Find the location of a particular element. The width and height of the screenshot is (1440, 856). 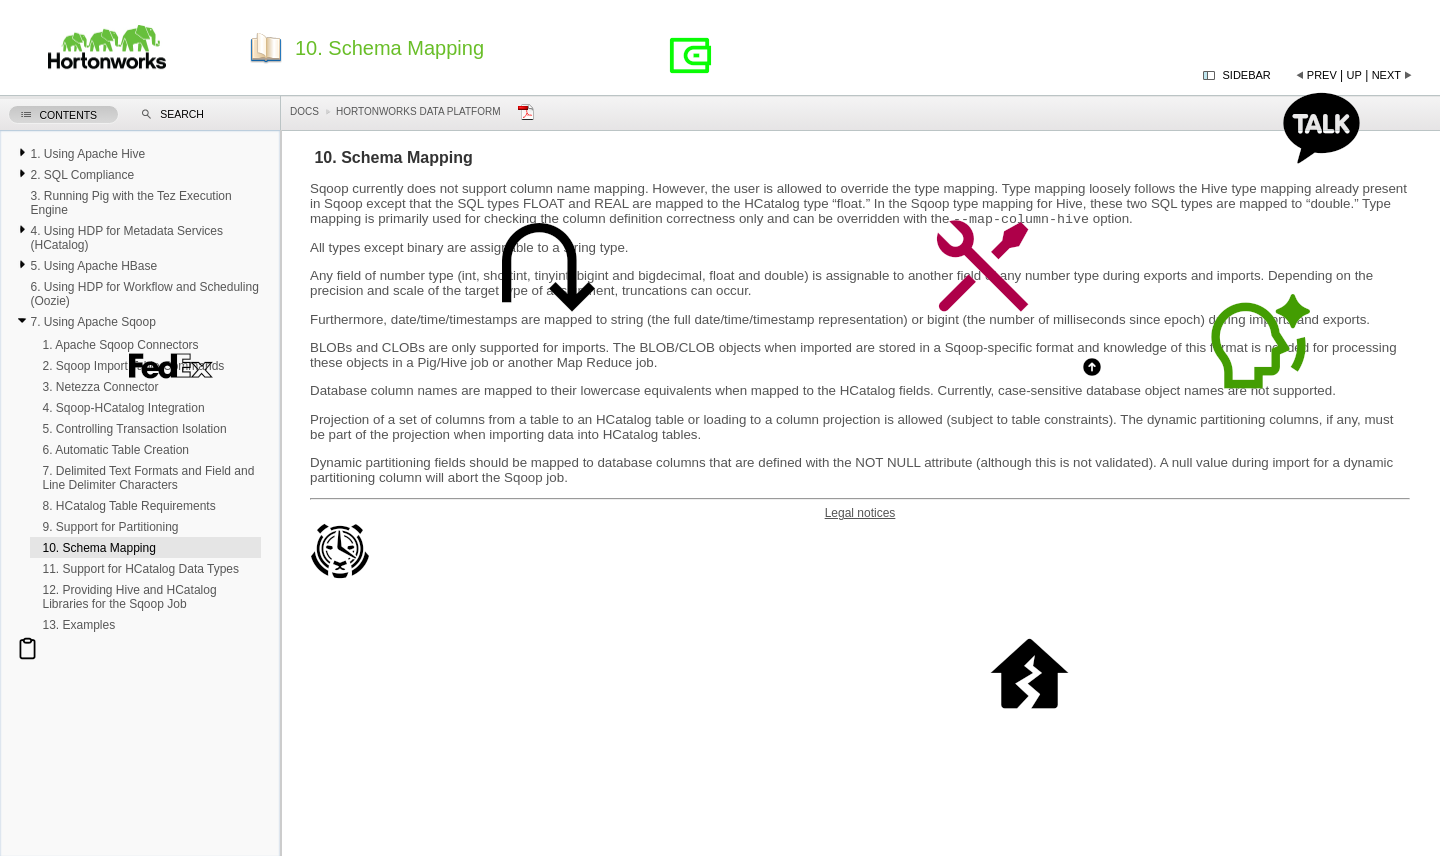

go back to the previous screen or step is located at coordinates (544, 265).